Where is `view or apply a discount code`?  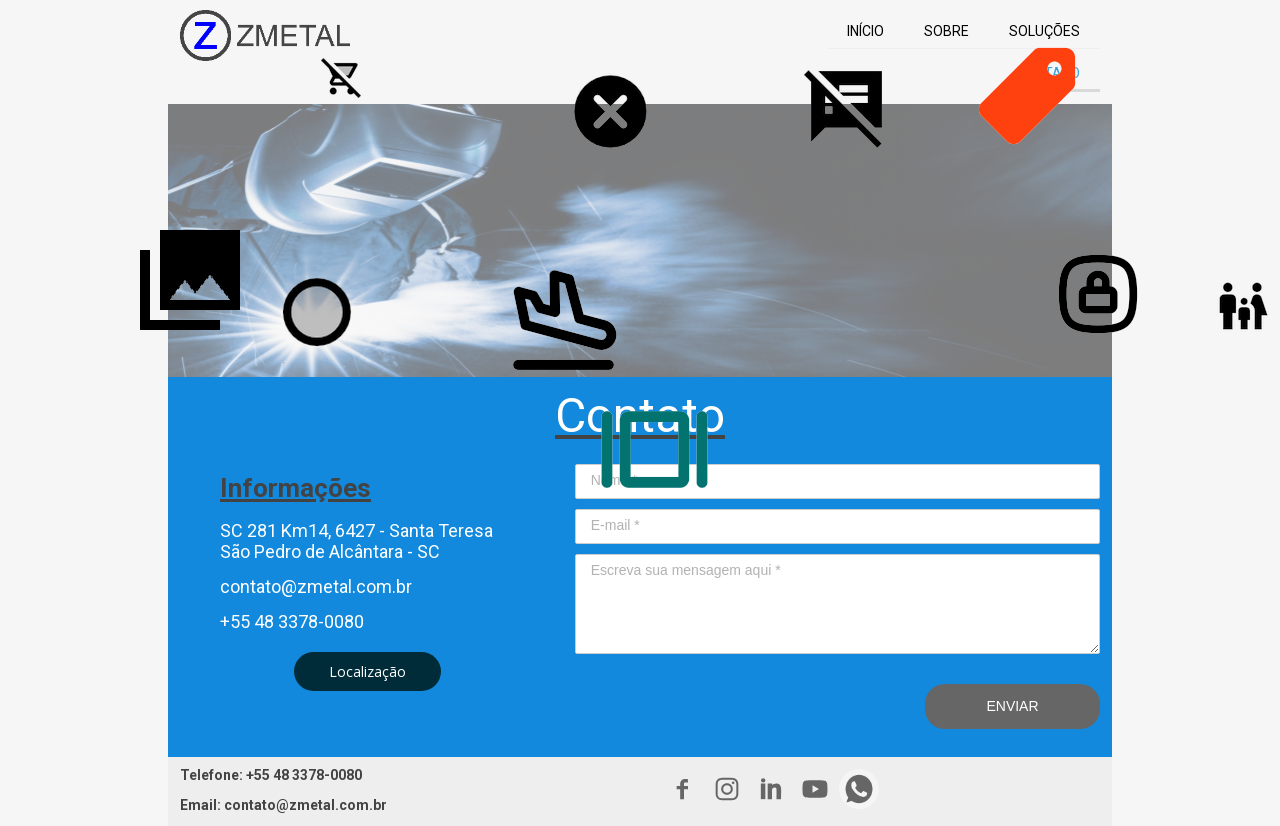
view or apply a discount code is located at coordinates (1027, 96).